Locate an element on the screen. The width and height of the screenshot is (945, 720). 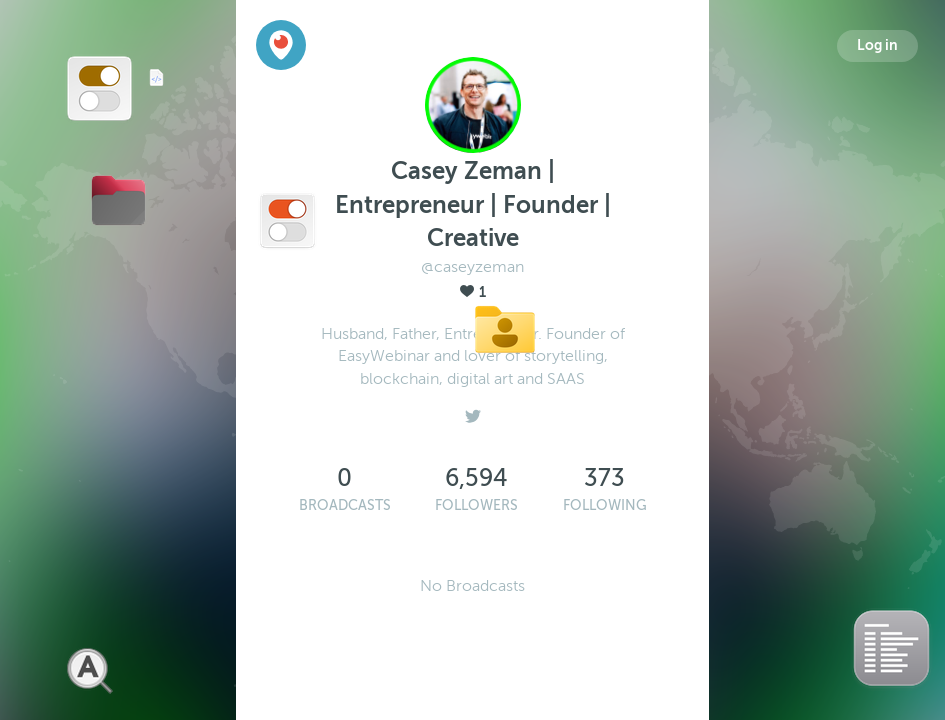
access log preferences or settings is located at coordinates (891, 649).